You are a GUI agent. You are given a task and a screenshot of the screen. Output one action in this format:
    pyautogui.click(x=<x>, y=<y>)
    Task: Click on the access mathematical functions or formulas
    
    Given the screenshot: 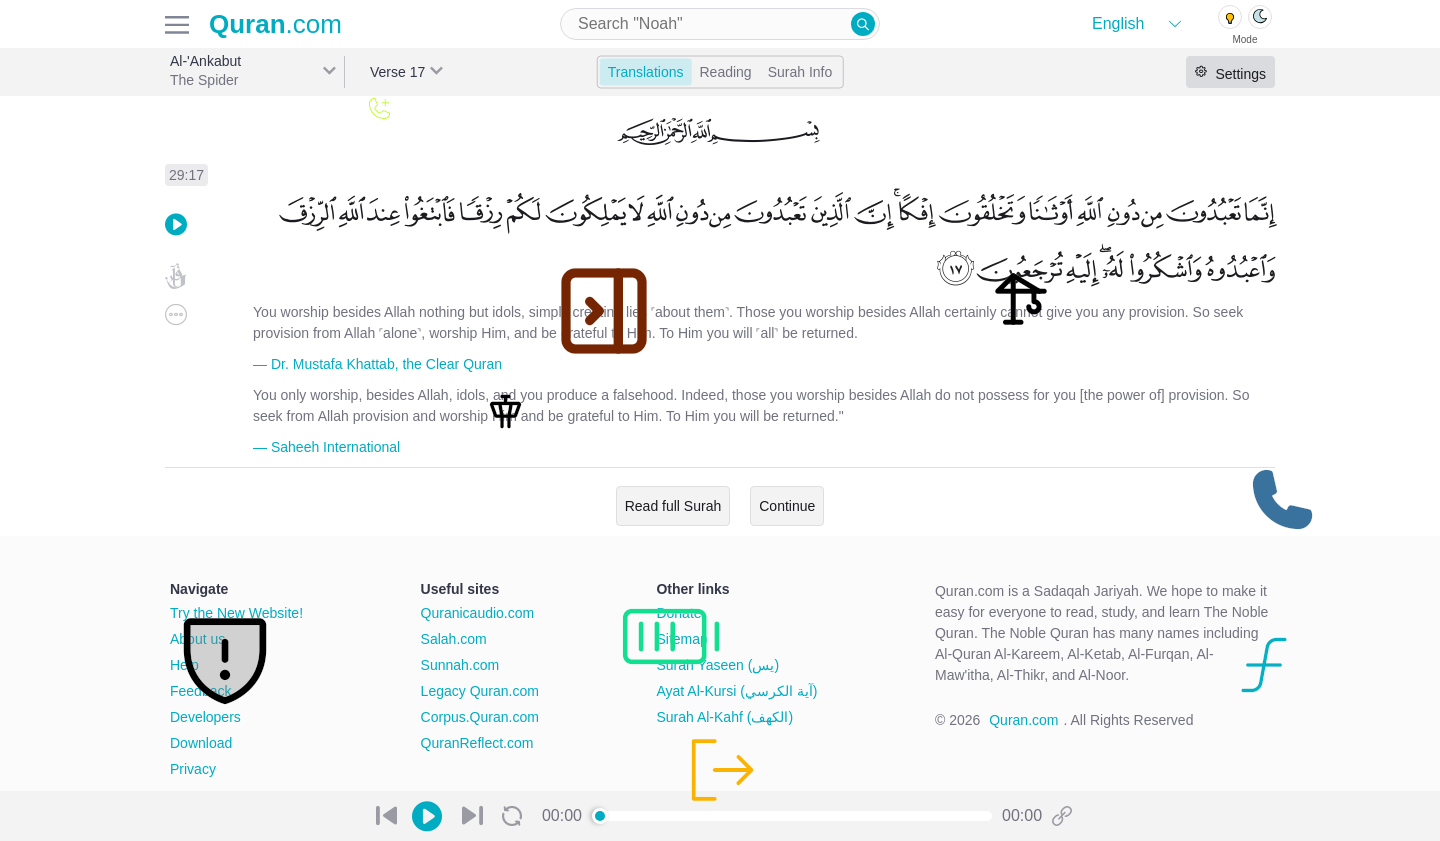 What is the action you would take?
    pyautogui.click(x=1264, y=665)
    